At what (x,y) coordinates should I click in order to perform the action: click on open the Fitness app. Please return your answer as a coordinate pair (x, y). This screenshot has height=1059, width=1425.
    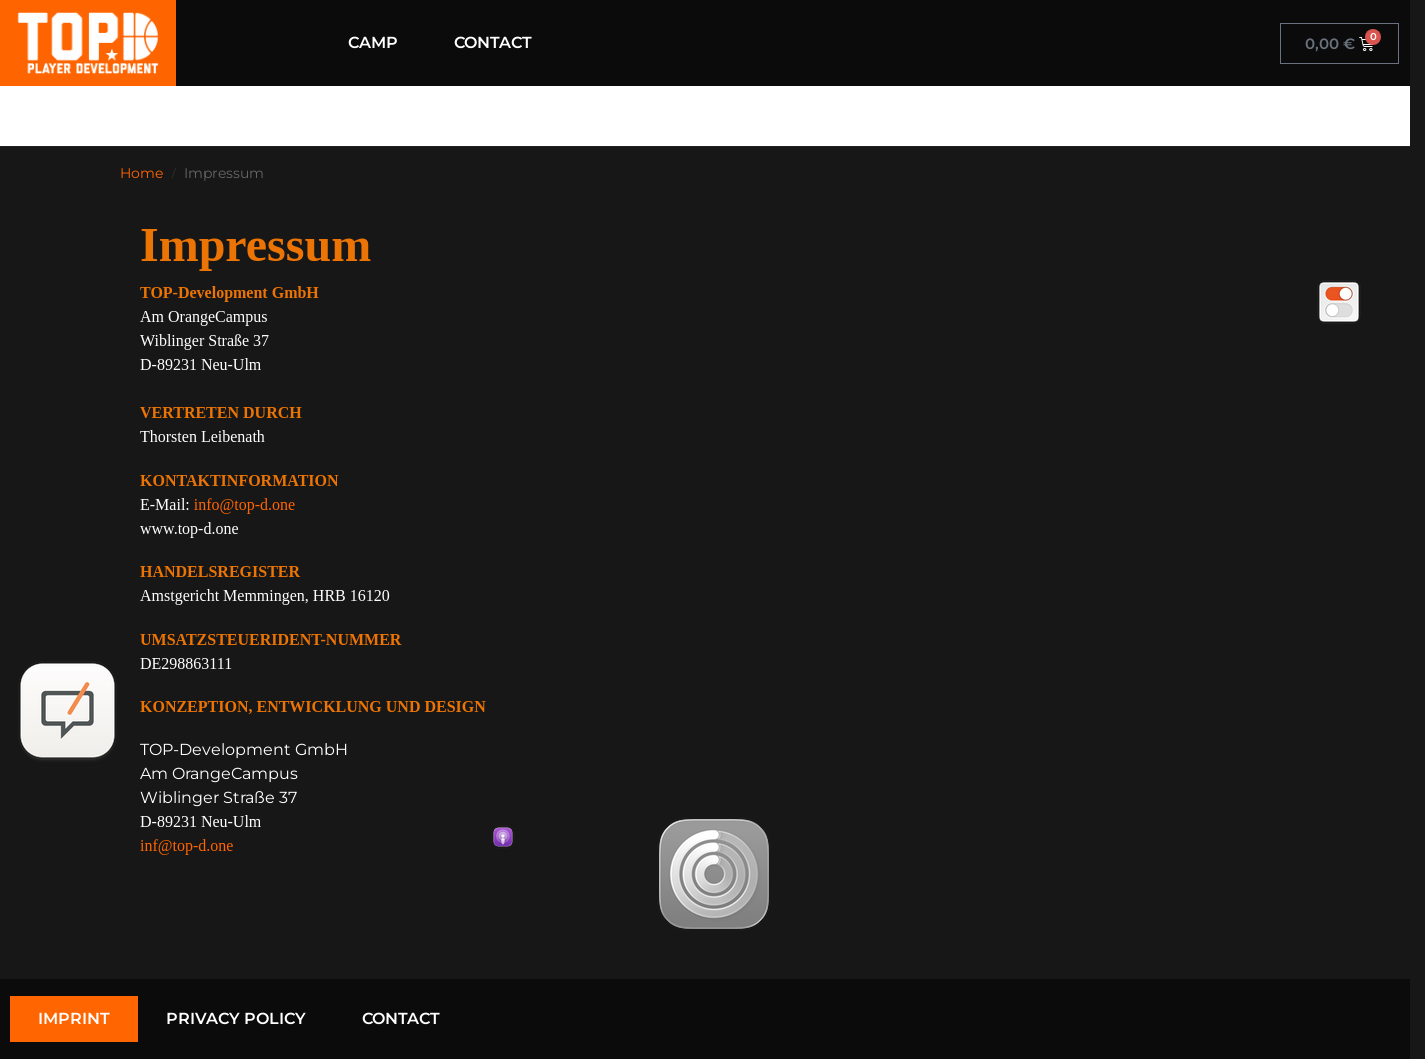
    Looking at the image, I should click on (714, 874).